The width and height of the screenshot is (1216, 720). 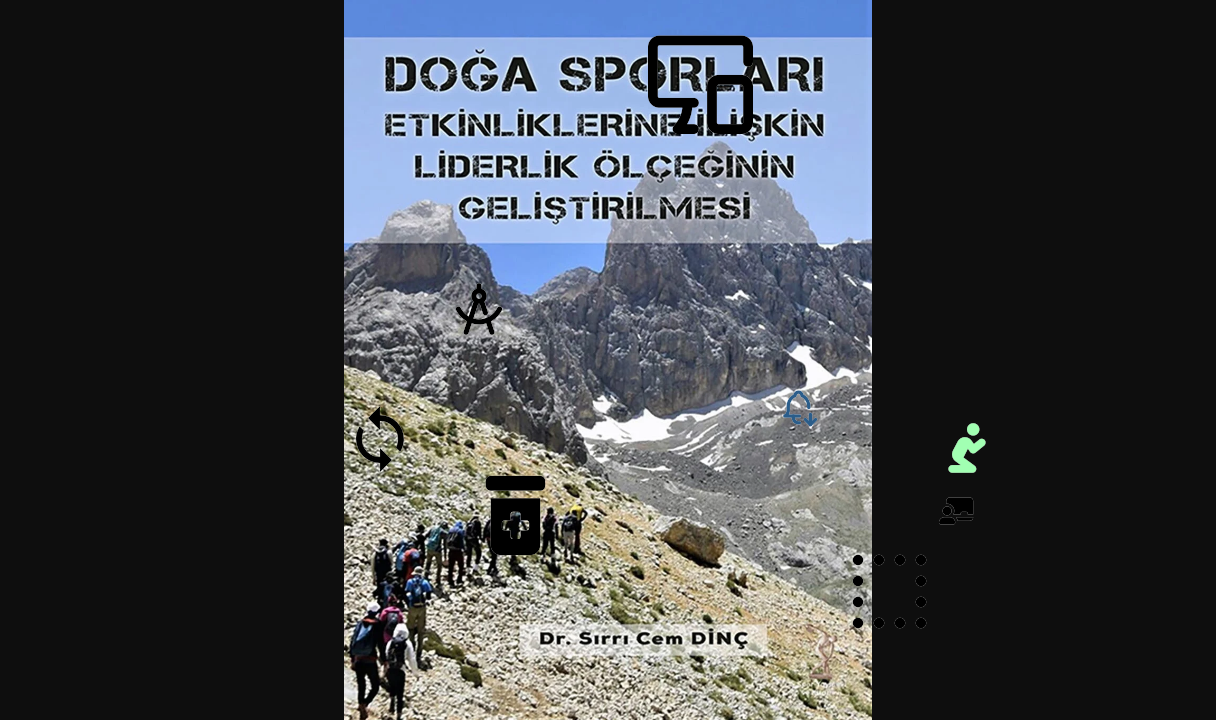 I want to click on view connected devices, so click(x=700, y=81).